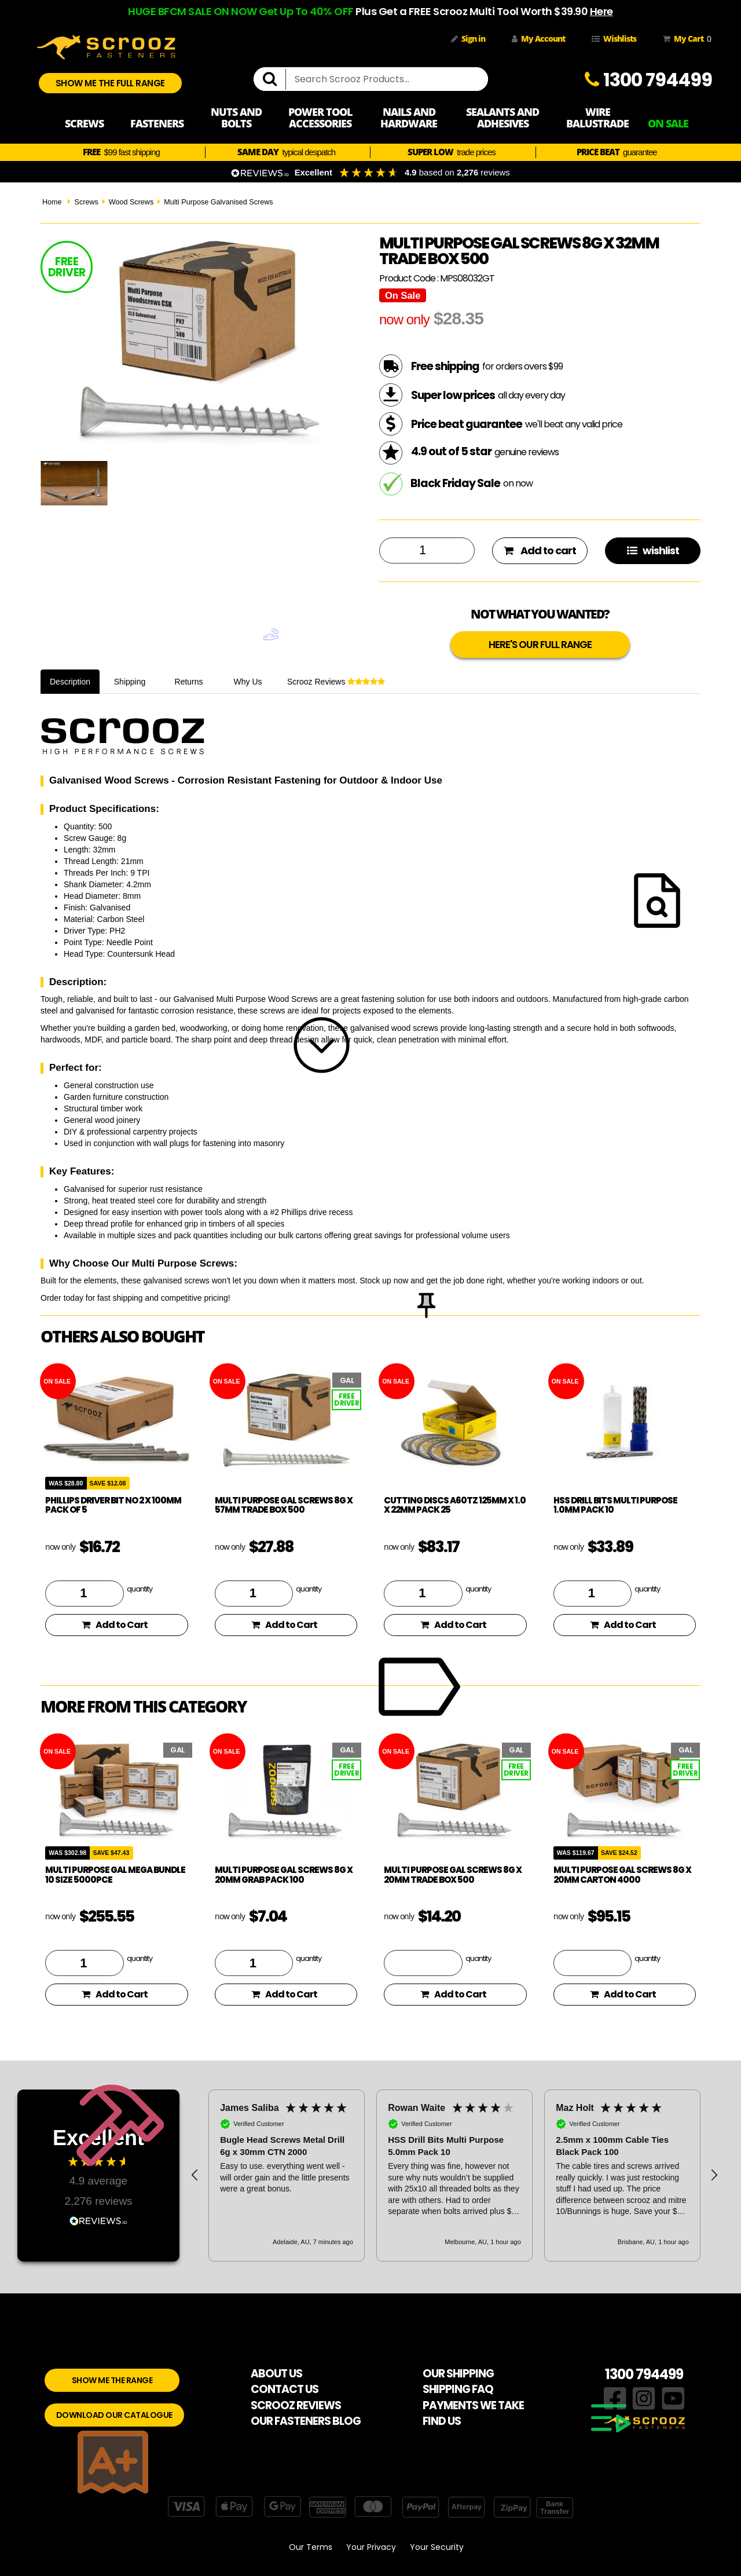  Describe the element at coordinates (608, 2417) in the screenshot. I see `add to playback queue` at that location.